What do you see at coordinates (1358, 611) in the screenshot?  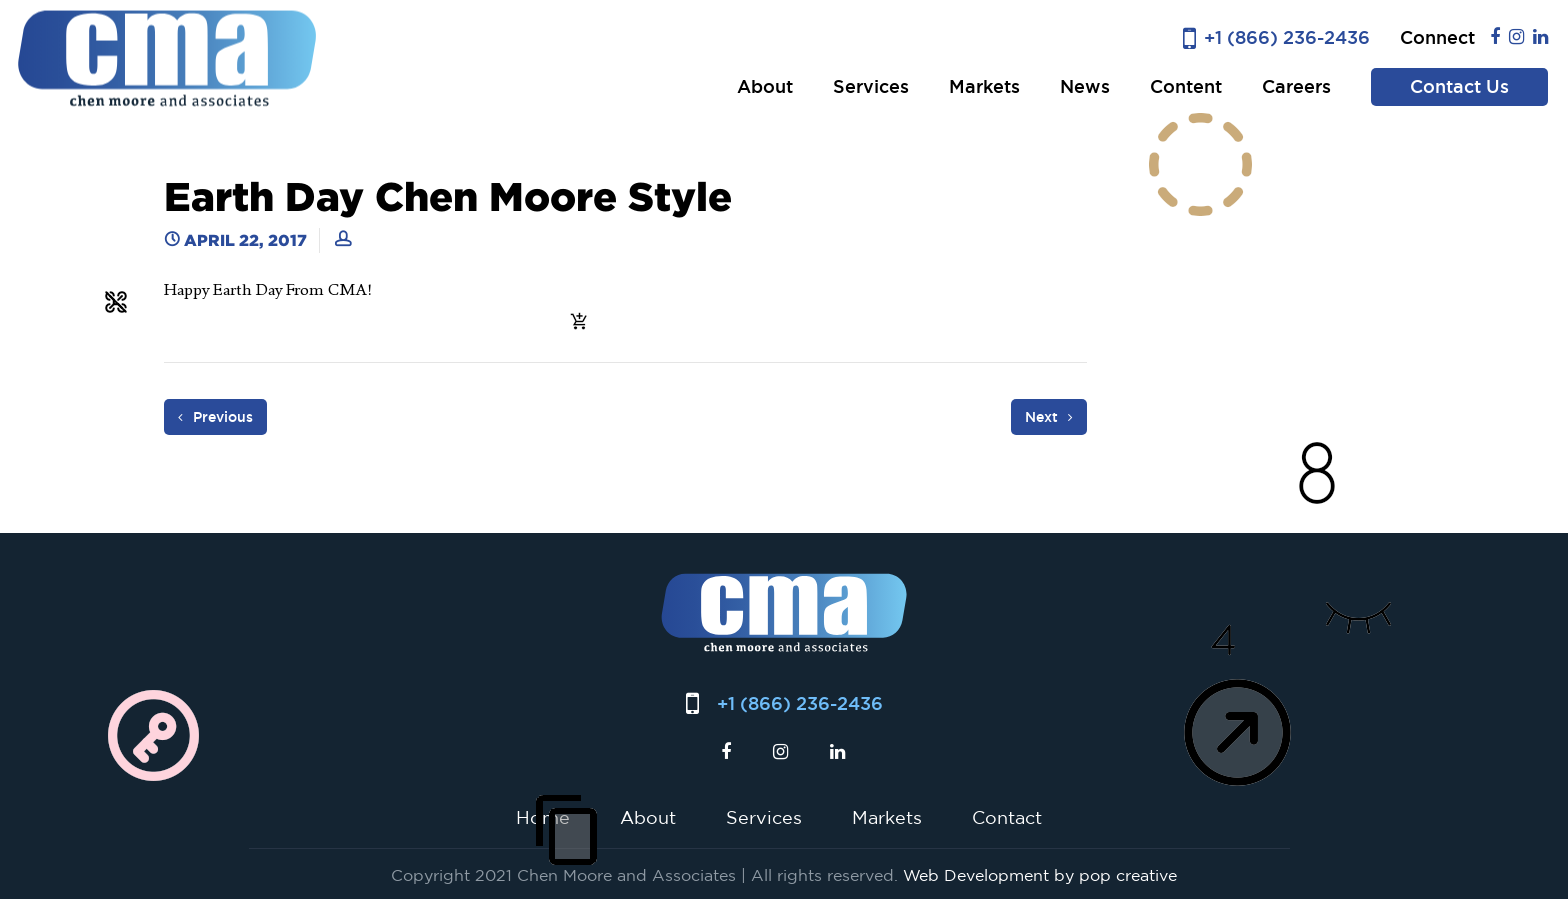 I see `hide password or sensitive content` at bounding box center [1358, 611].